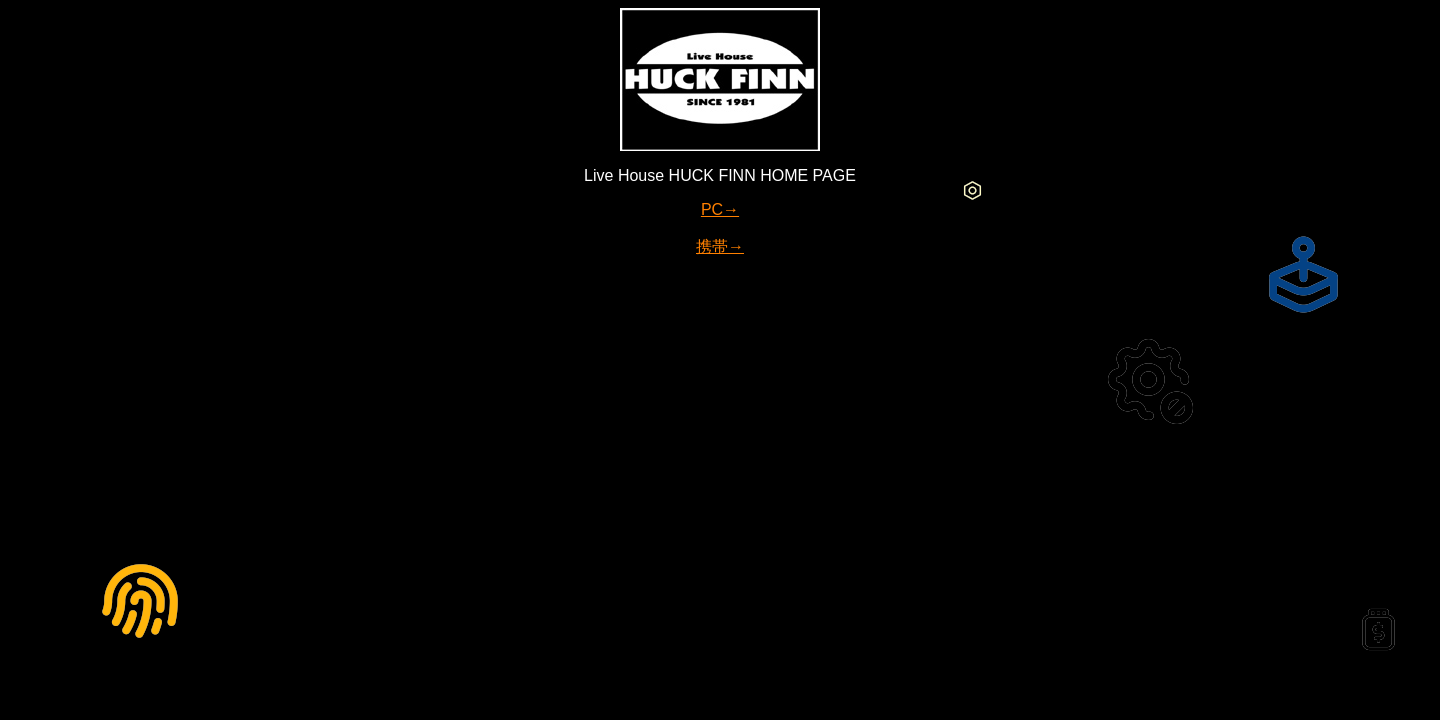 This screenshot has width=1440, height=720. I want to click on access hardware or mechanical settings, so click(972, 190).